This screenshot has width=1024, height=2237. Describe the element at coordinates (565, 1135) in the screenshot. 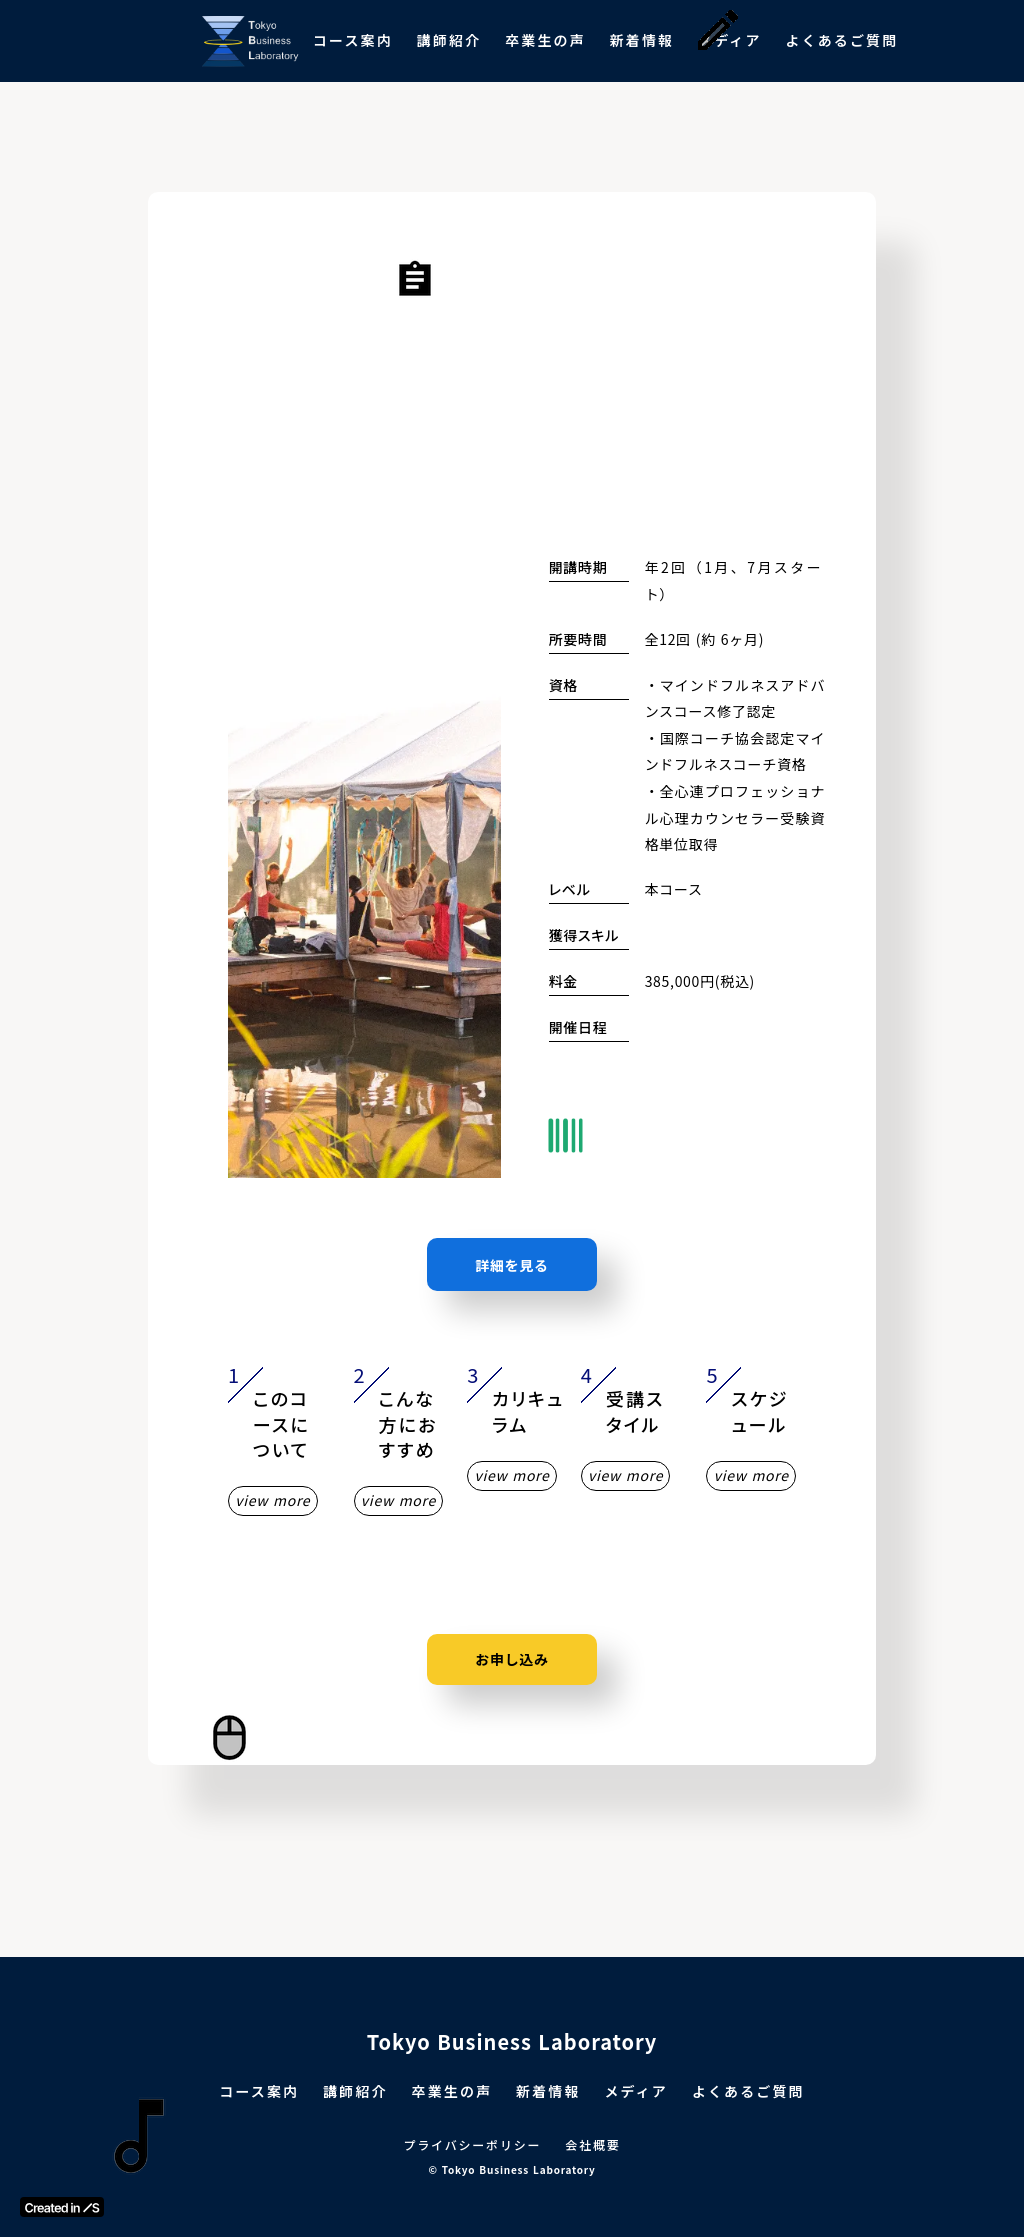

I see `scan a barcode` at that location.